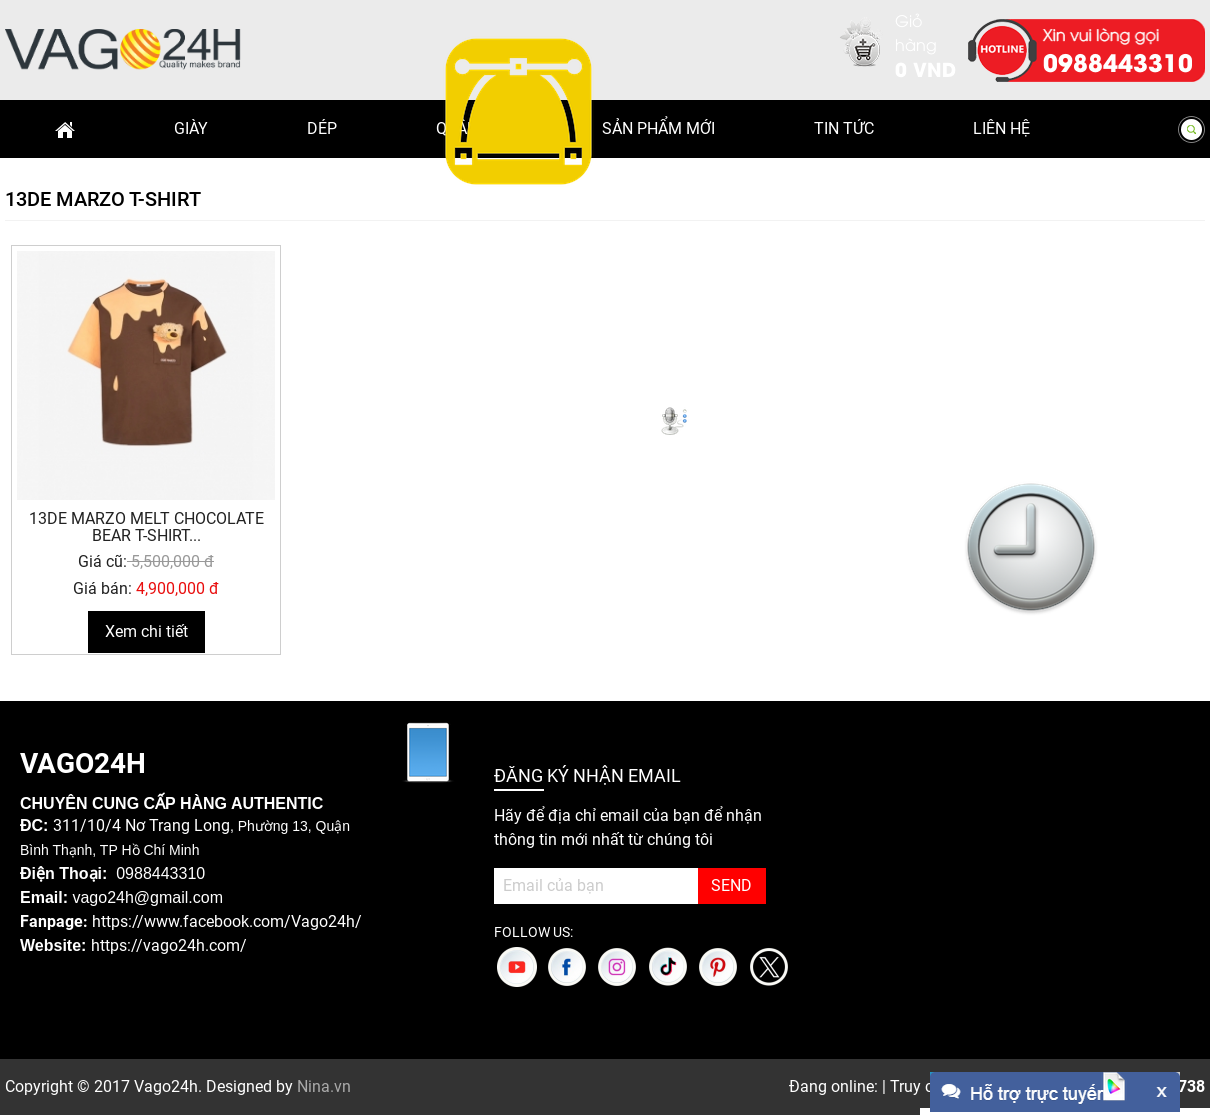 This screenshot has width=1210, height=1115. I want to click on manage connected iPad device, so click(428, 752).